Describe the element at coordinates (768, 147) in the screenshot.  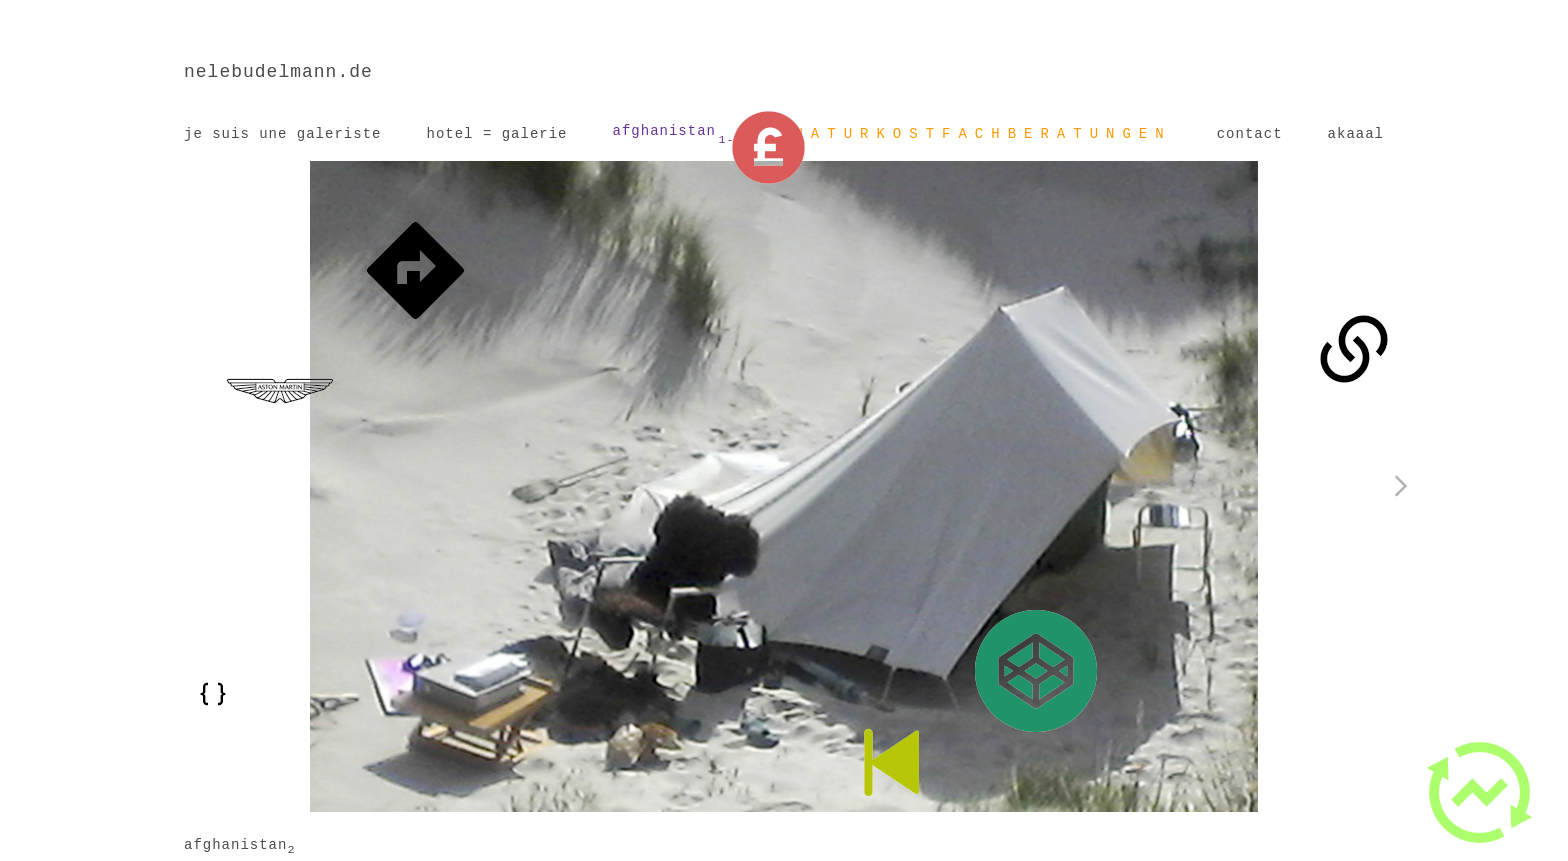
I see `view balance in british pounds` at that location.